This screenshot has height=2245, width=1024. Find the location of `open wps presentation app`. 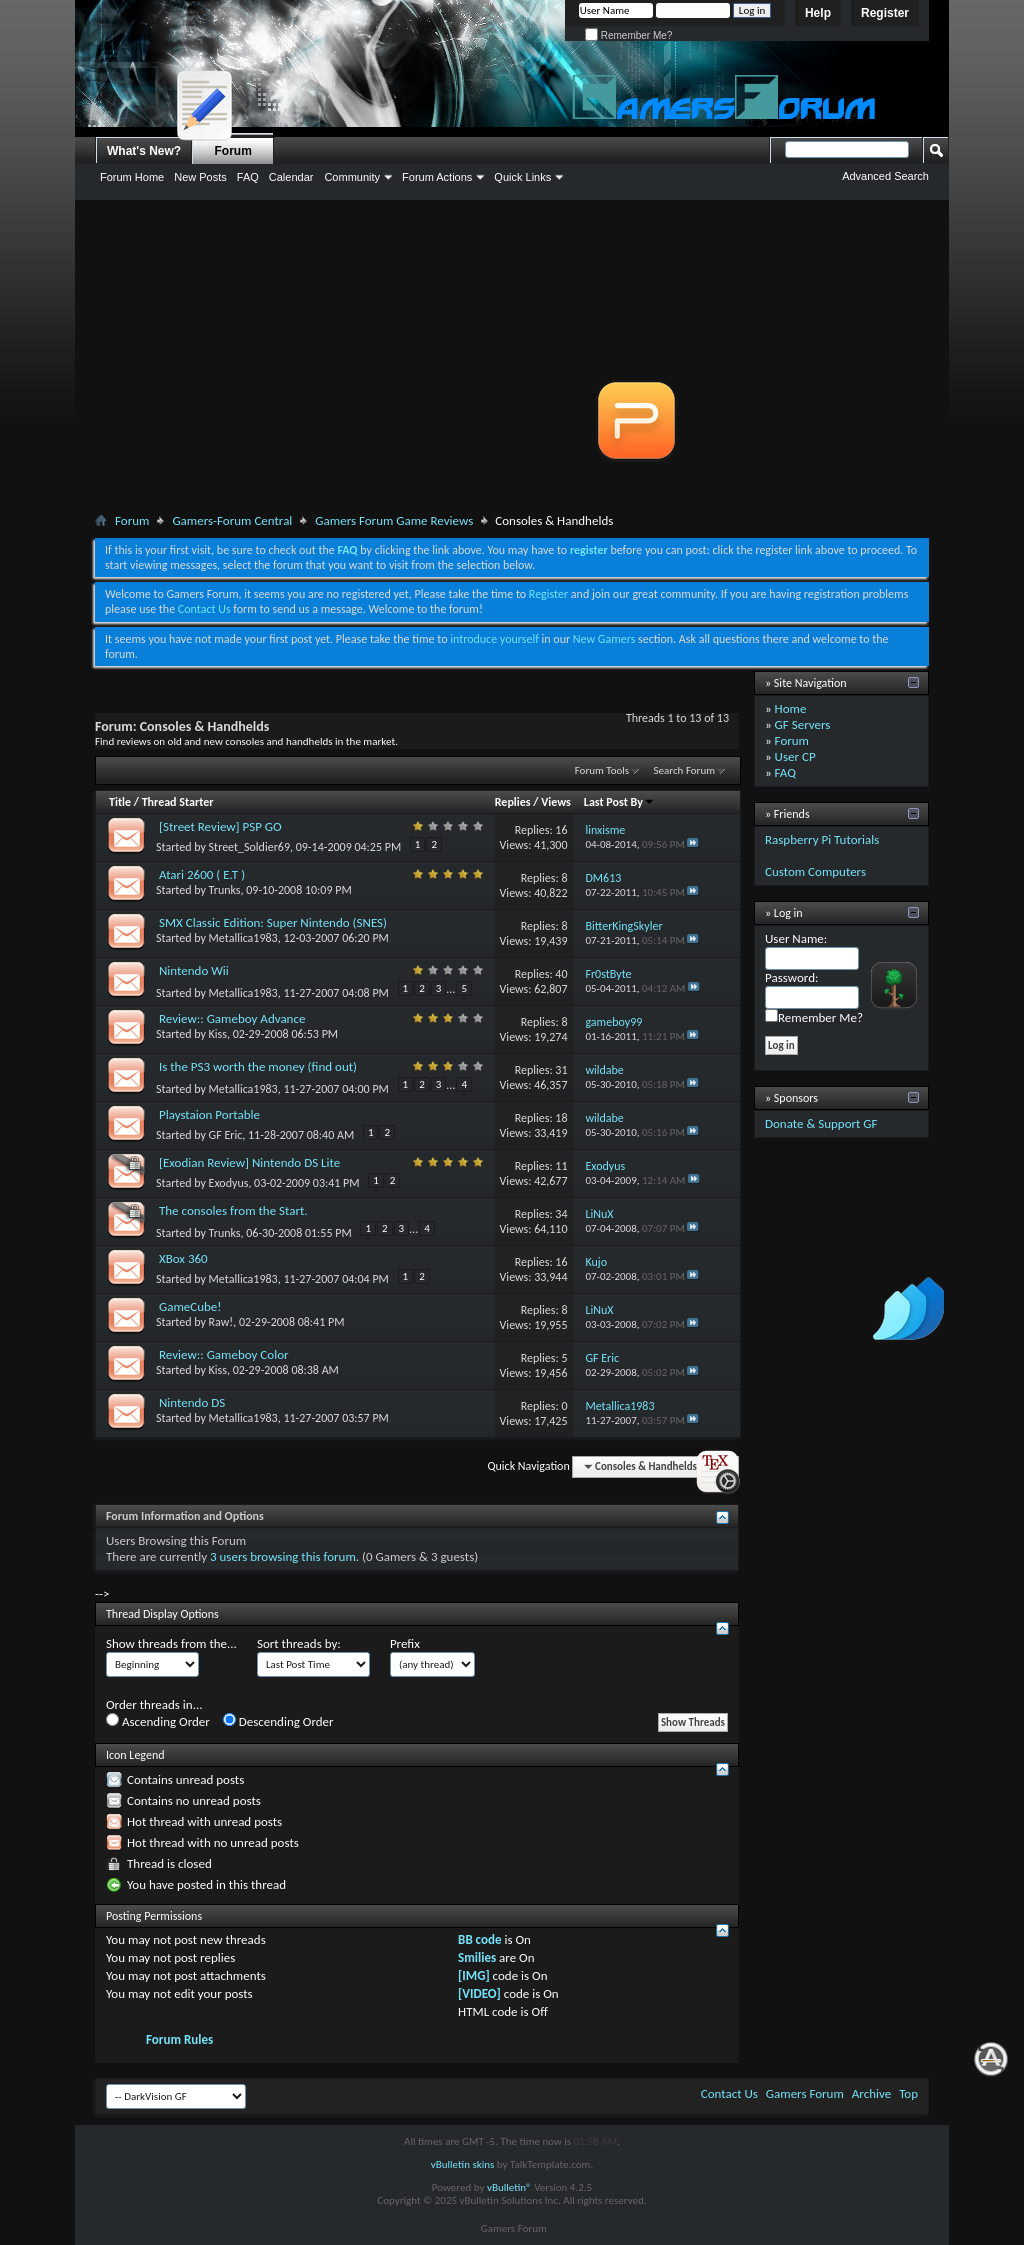

open wps presentation app is located at coordinates (636, 420).